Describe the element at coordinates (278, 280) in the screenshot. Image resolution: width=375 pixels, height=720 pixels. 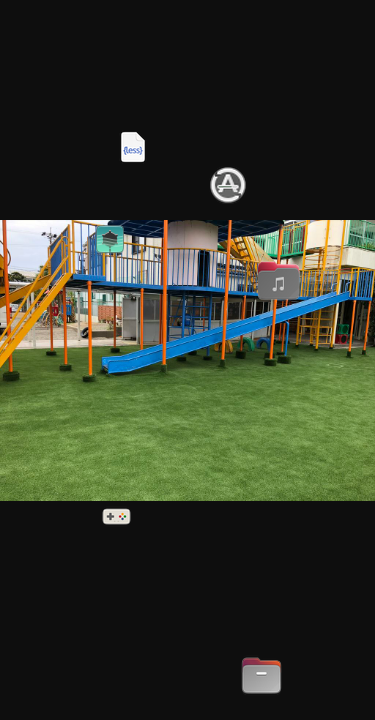
I see `open your music folder` at that location.